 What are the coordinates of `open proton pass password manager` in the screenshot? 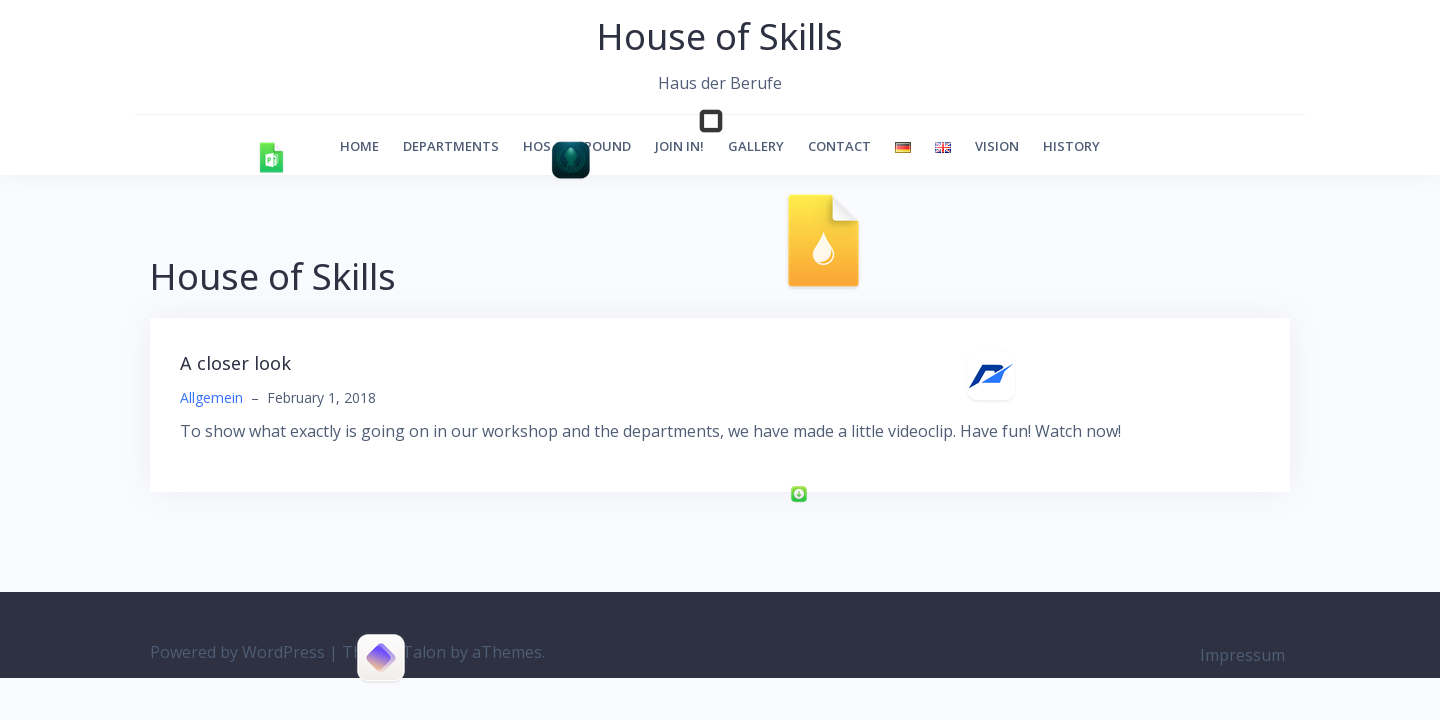 It's located at (381, 658).